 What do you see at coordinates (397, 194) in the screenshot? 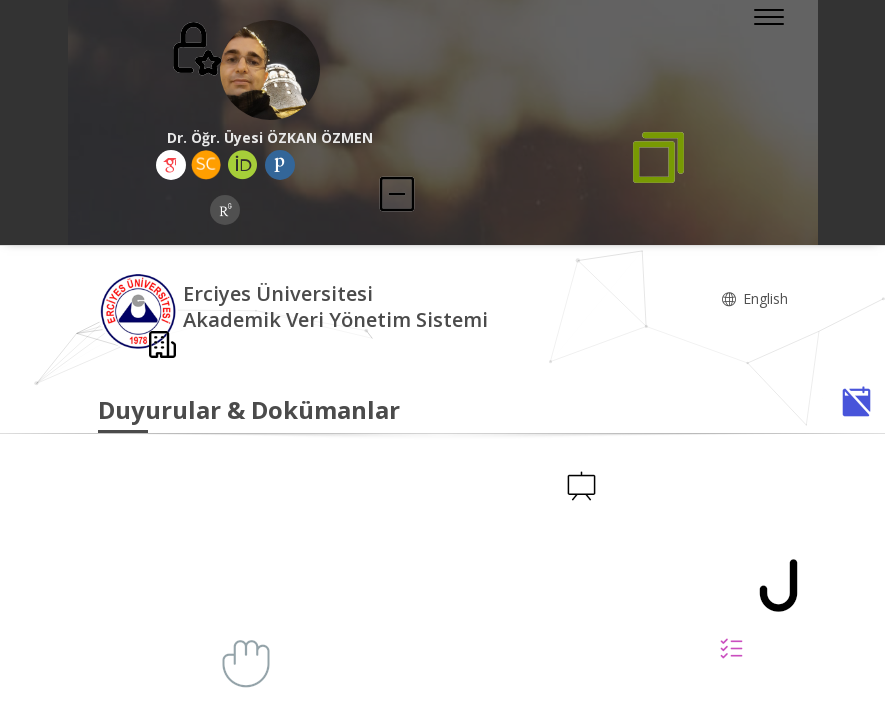
I see `collapse or minimize a section` at bounding box center [397, 194].